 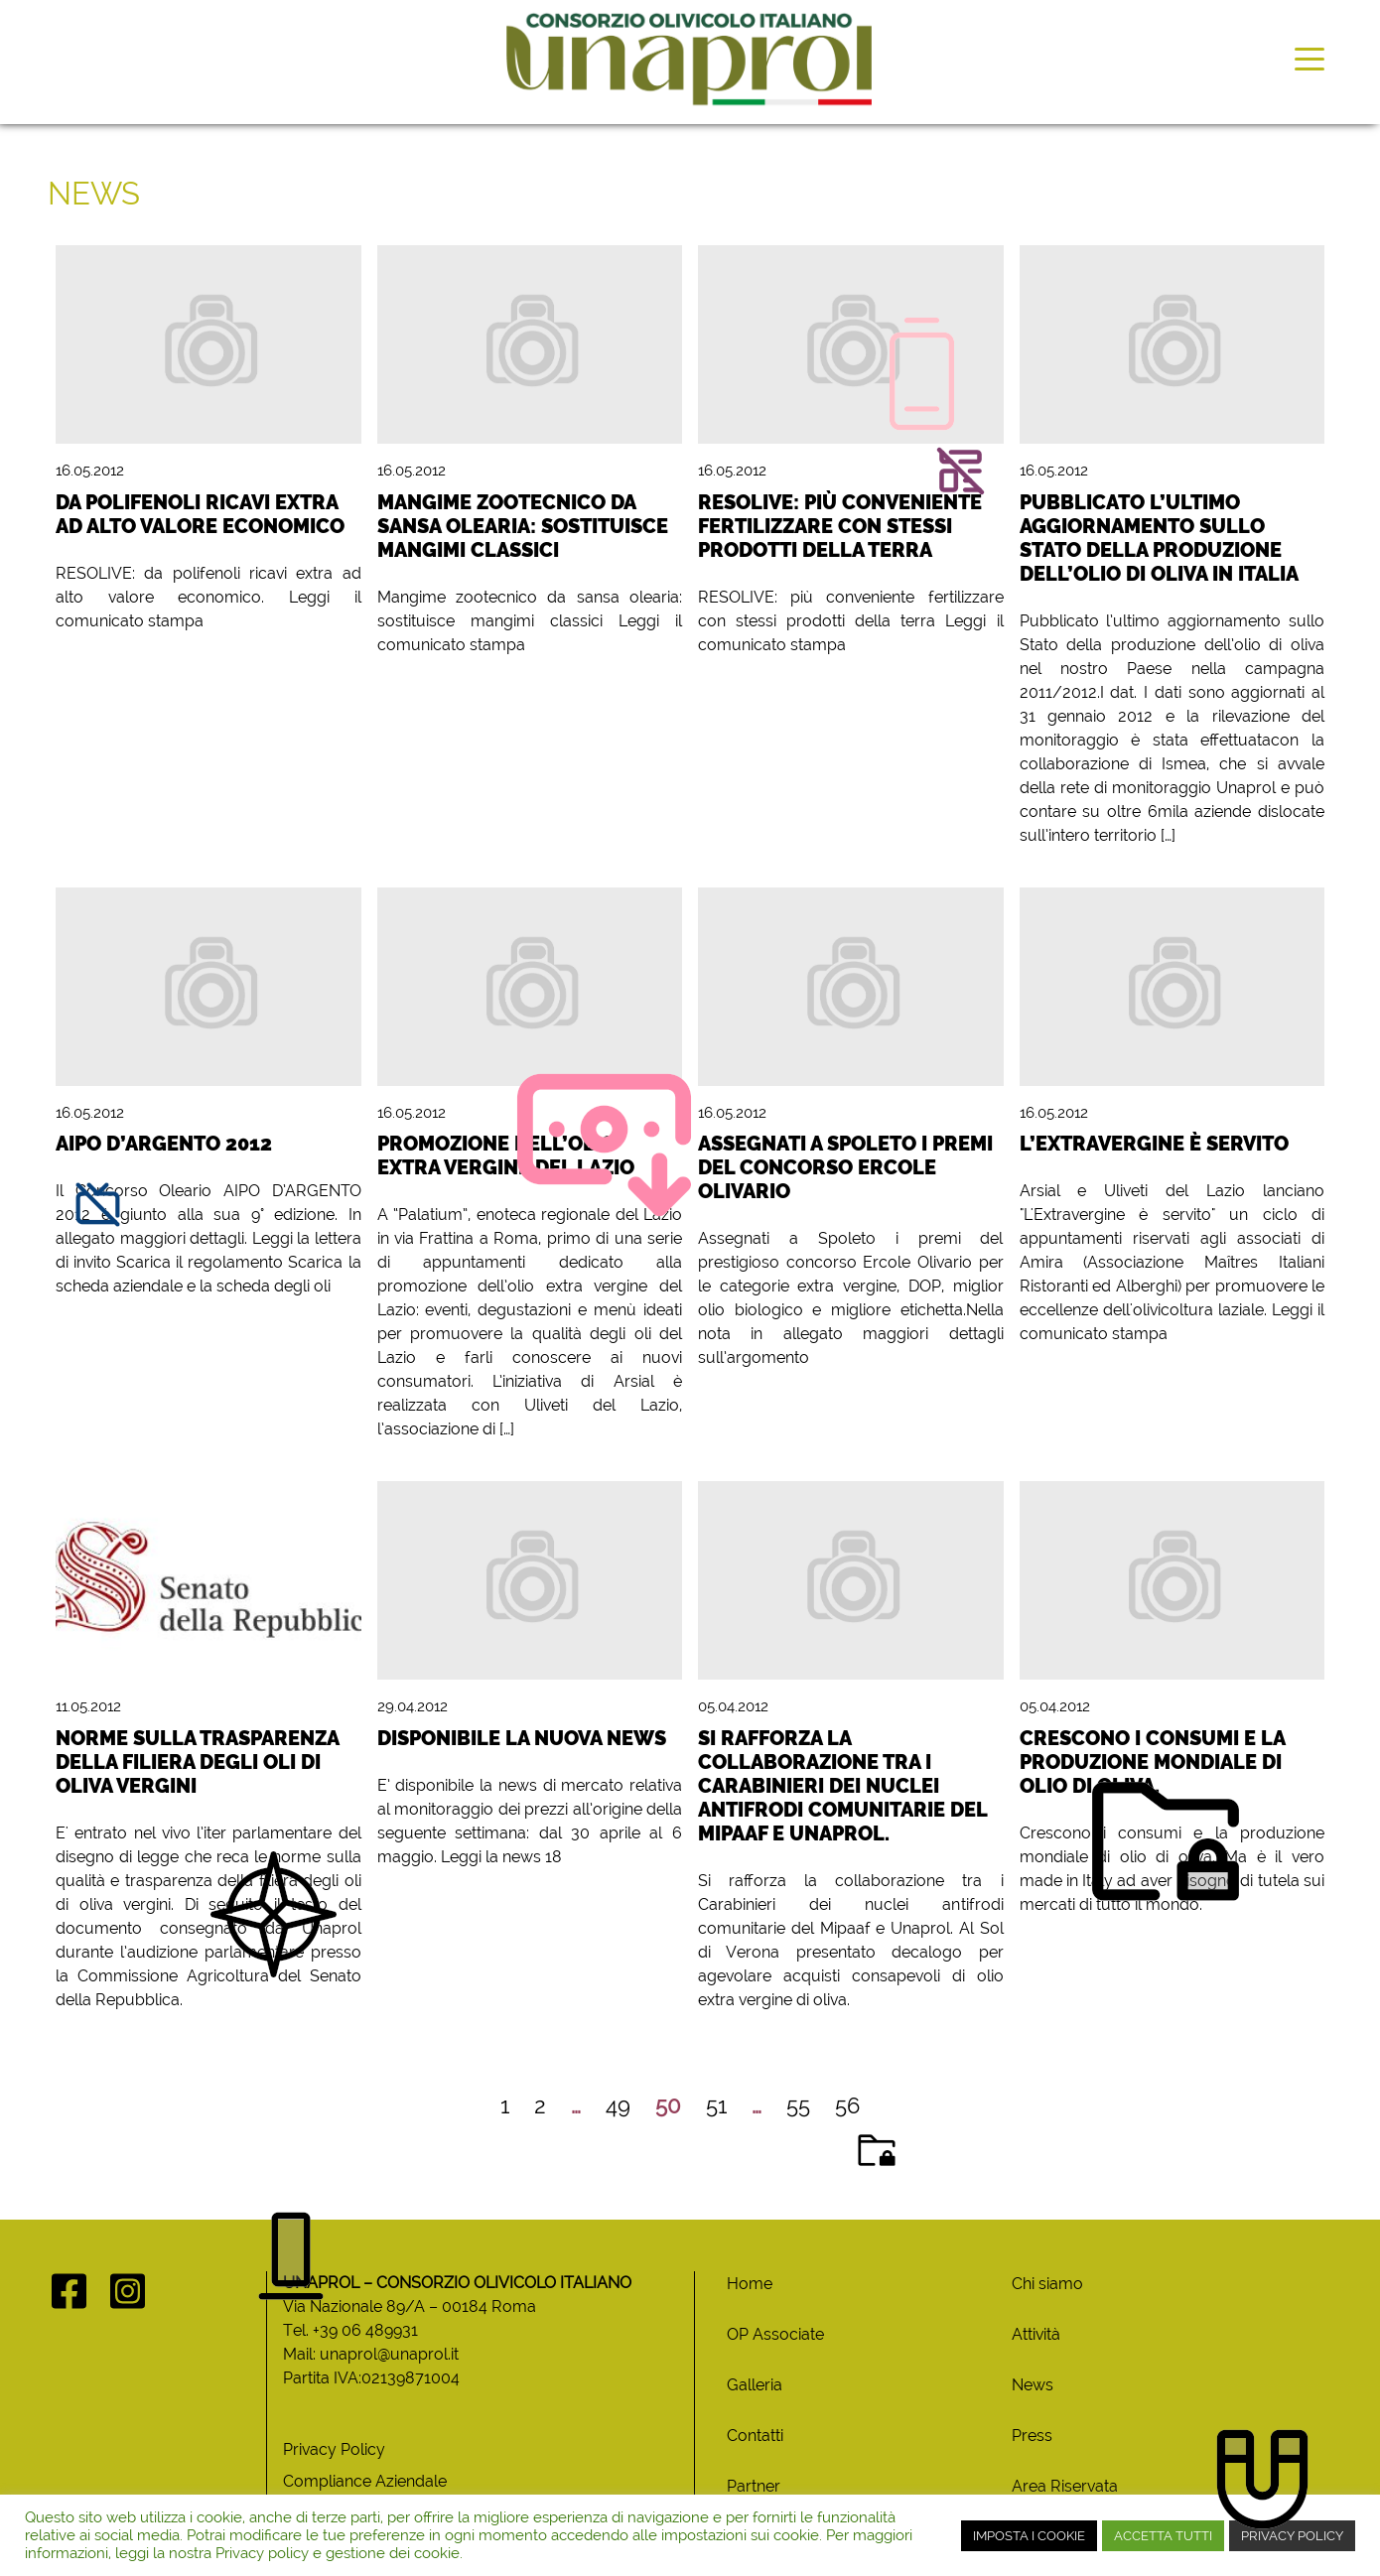 I want to click on receive a payment or deposit, so click(x=604, y=1129).